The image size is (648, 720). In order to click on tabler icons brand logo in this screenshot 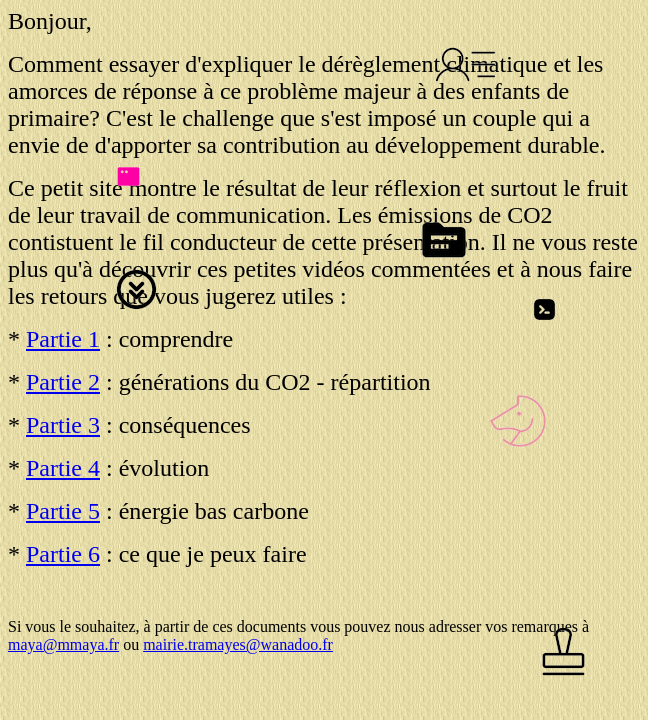, I will do `click(544, 309)`.